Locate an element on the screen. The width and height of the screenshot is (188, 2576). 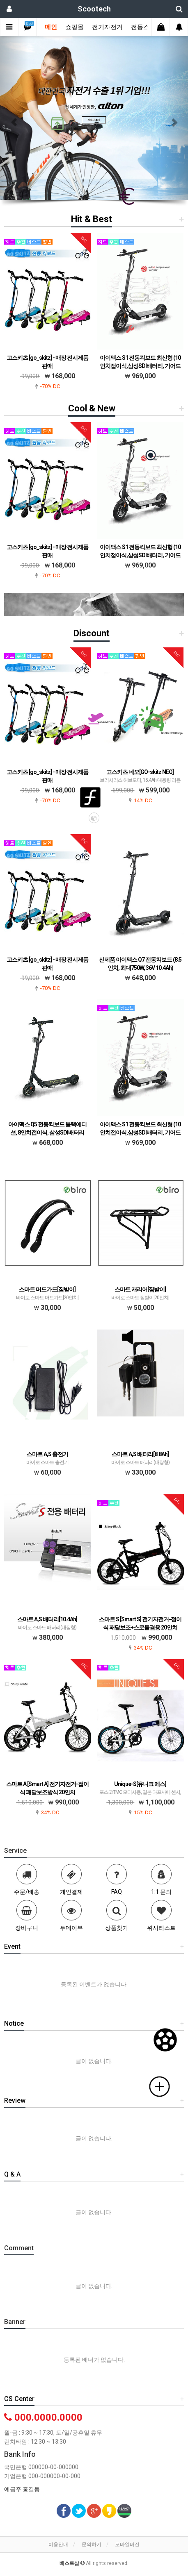
view prices in euros is located at coordinates (128, 196).